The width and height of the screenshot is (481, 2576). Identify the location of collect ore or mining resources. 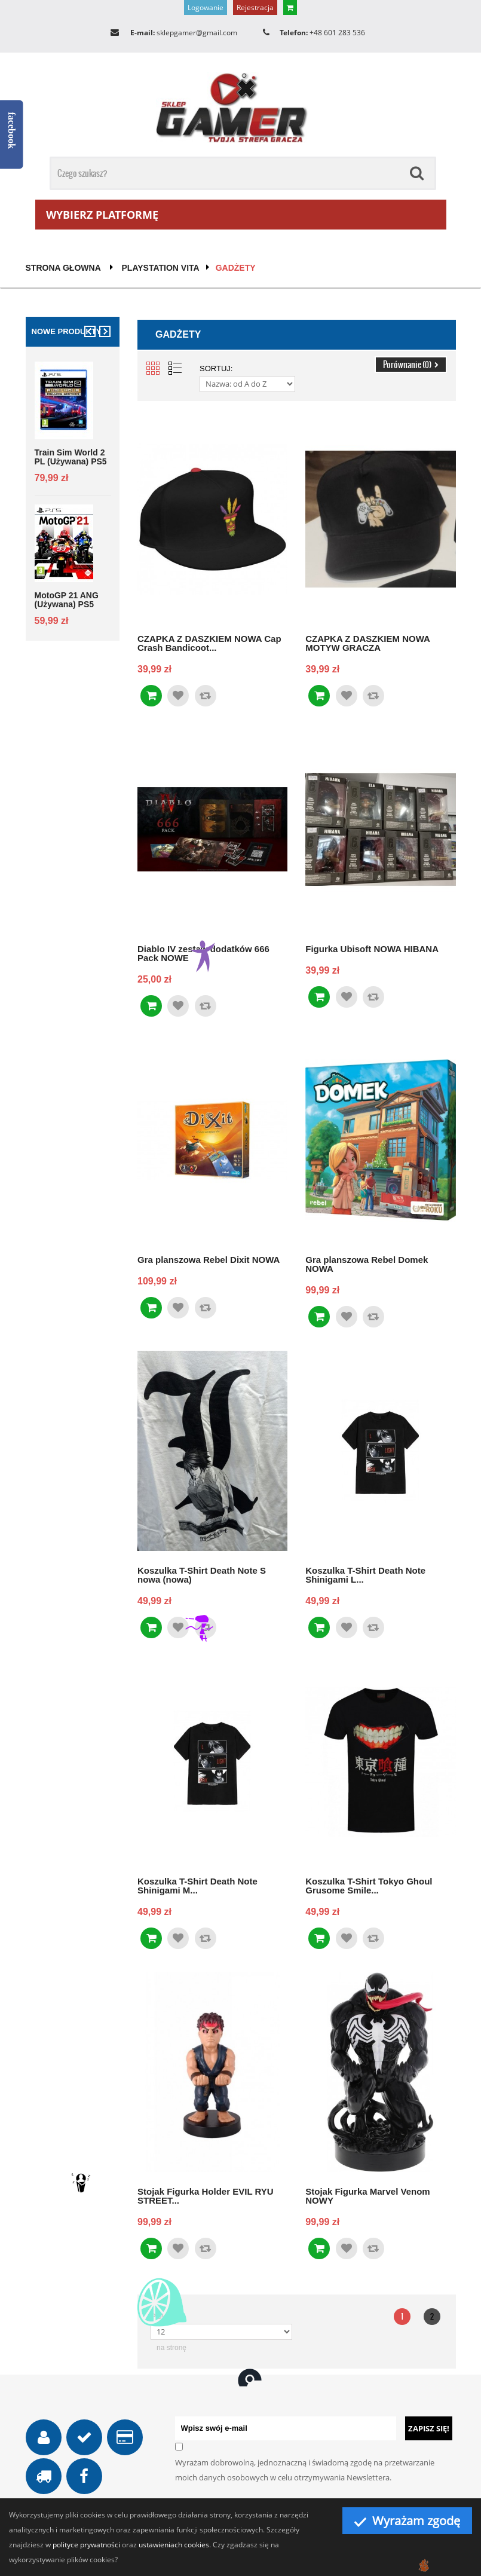
(424, 2565).